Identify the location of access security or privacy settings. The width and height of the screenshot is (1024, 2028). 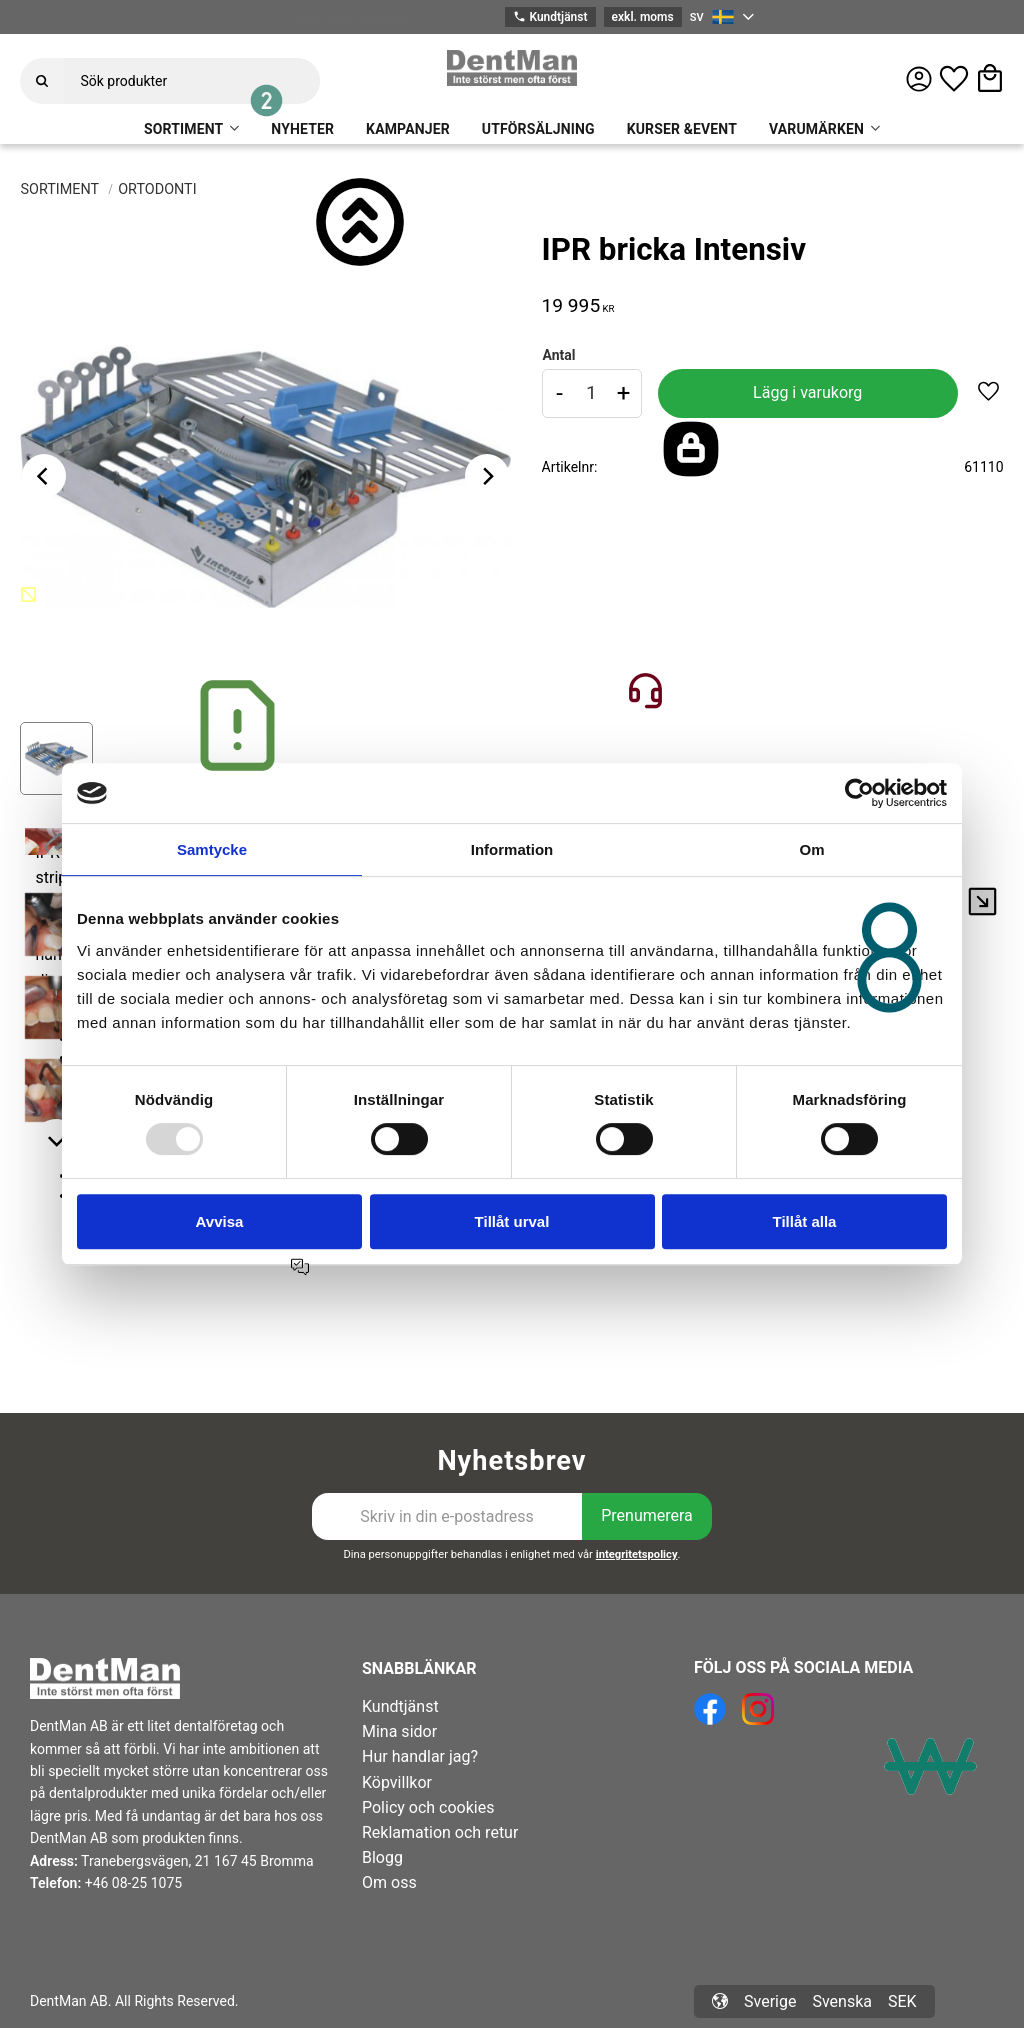
(691, 449).